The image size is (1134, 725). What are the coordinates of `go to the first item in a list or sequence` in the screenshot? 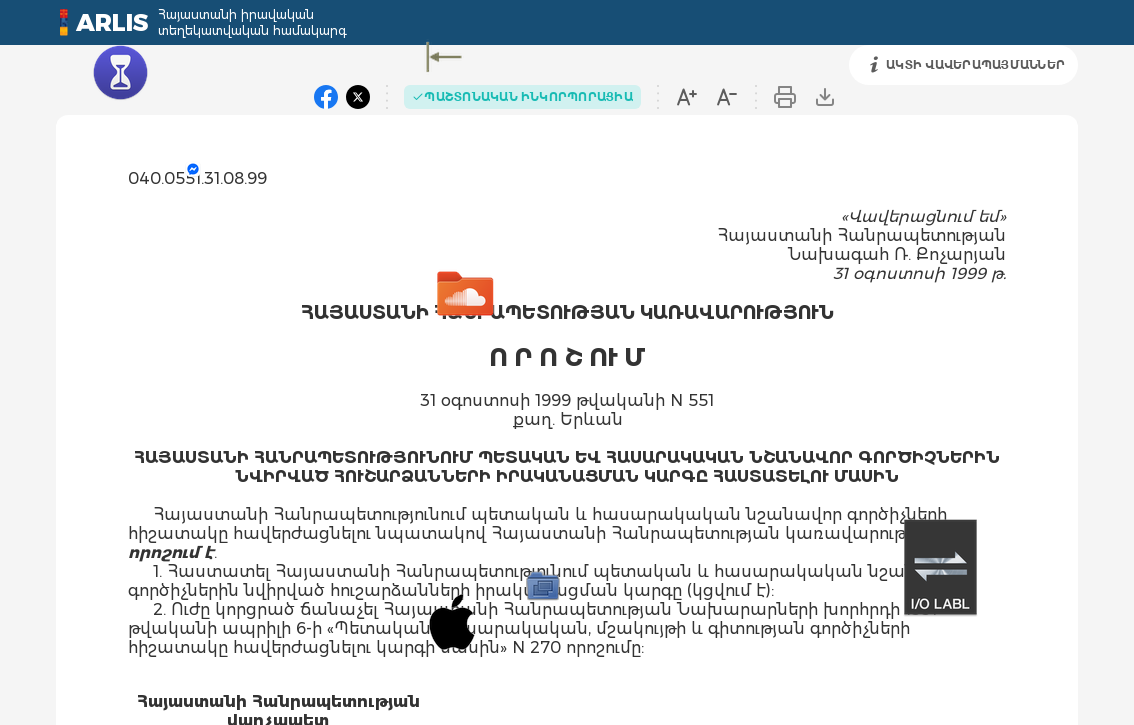 It's located at (444, 57).